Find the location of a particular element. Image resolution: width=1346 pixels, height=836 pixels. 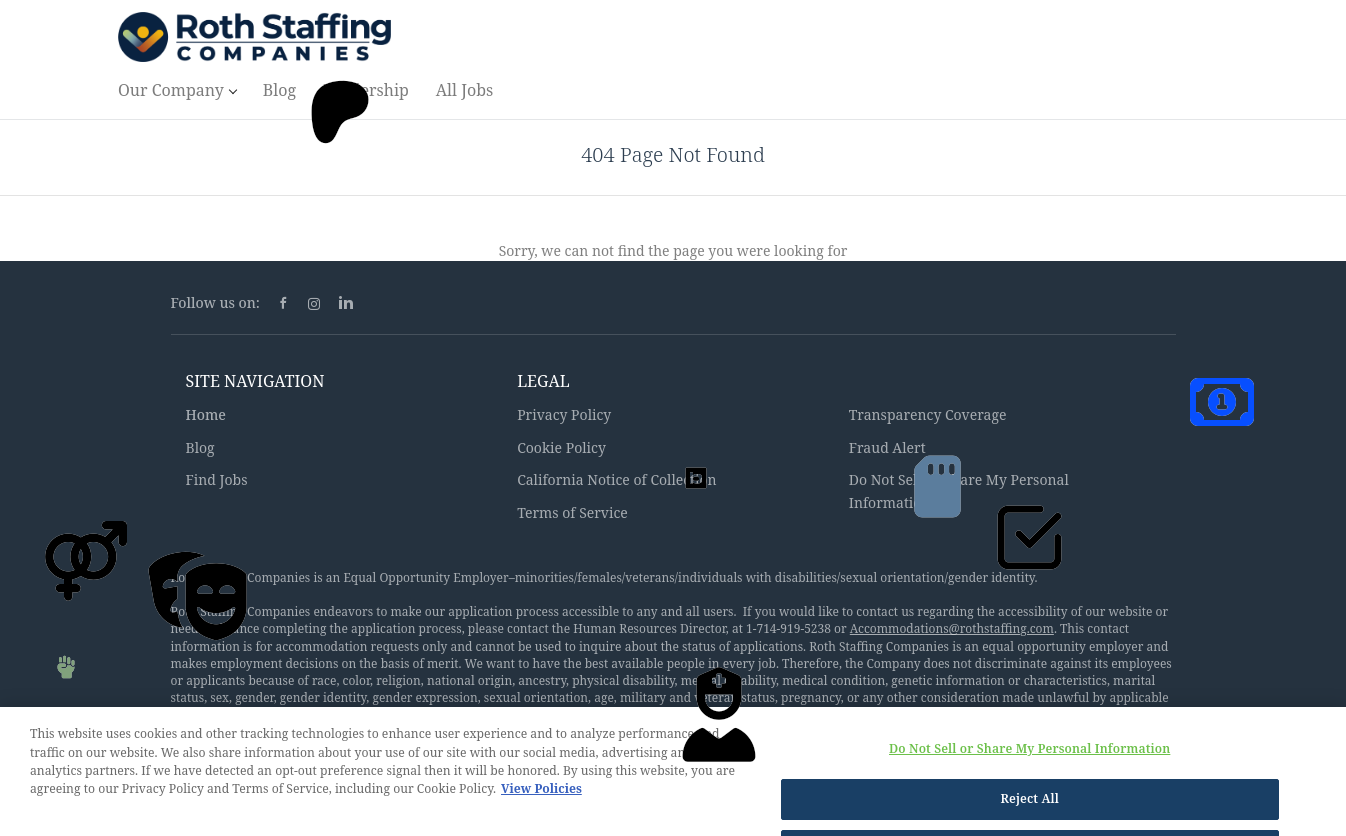

show solidarity or support for a cause is located at coordinates (66, 667).